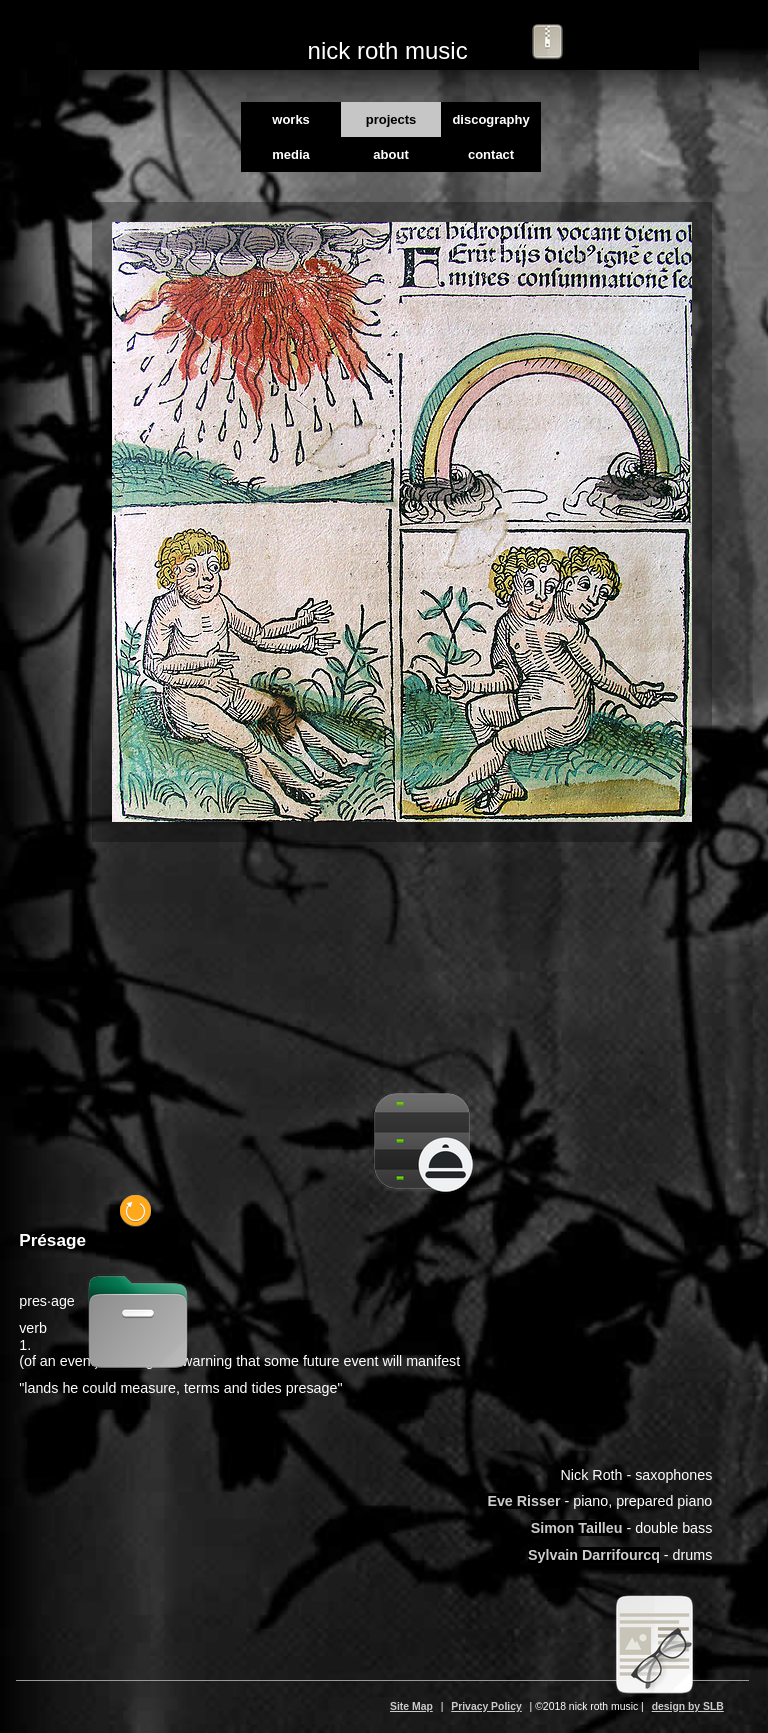 The width and height of the screenshot is (768, 1733). Describe the element at coordinates (654, 1644) in the screenshot. I see `open the documents app` at that location.